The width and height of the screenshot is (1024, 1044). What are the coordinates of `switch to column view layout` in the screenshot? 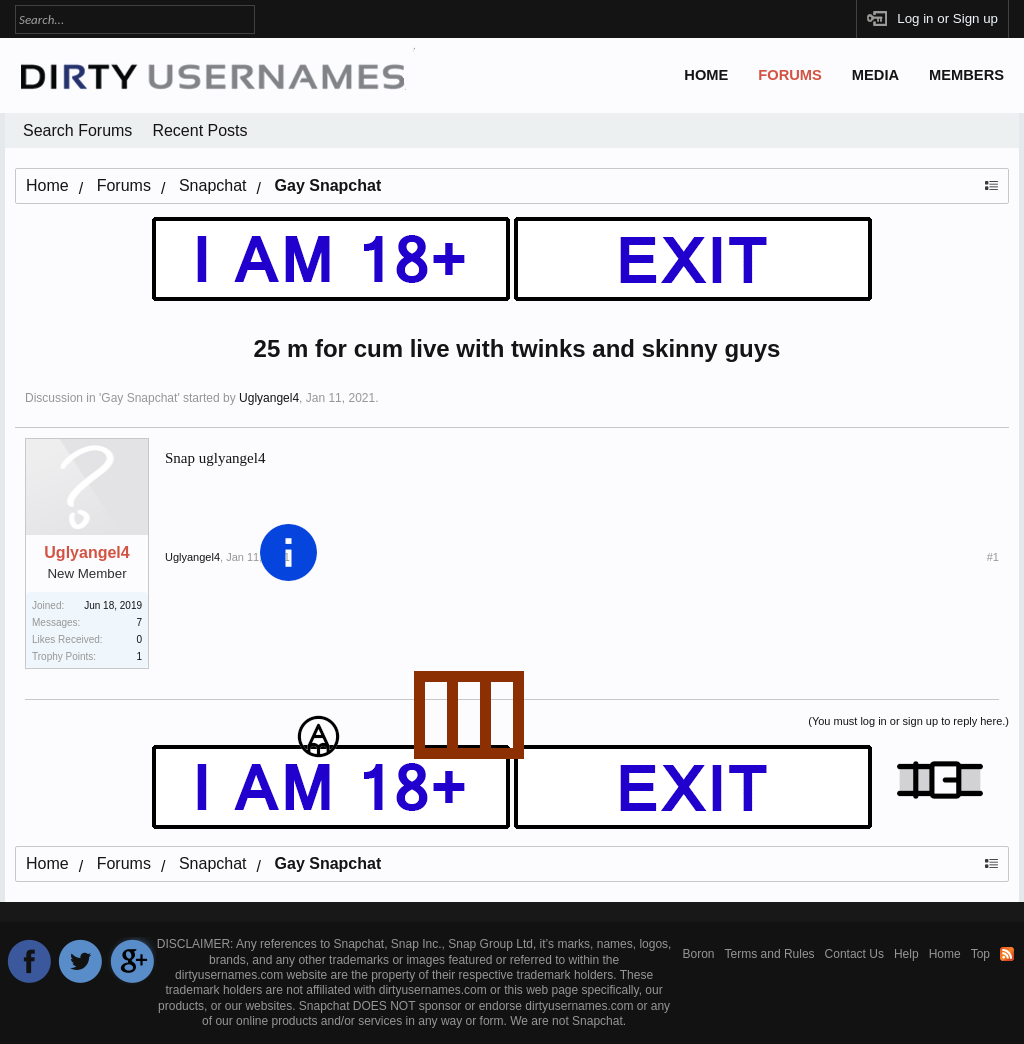 It's located at (469, 715).